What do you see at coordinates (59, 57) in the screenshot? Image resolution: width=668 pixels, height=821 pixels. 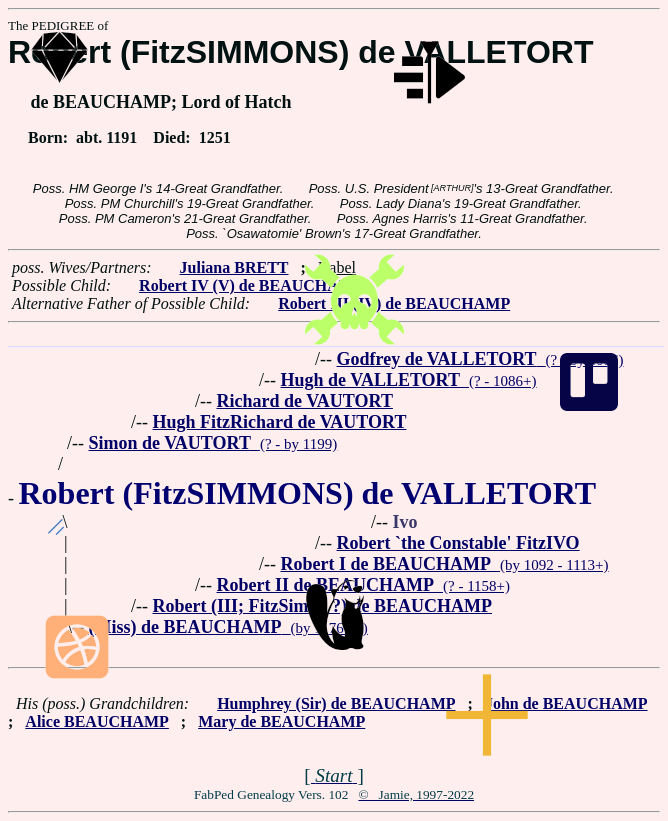 I see `open sketch design app` at bounding box center [59, 57].